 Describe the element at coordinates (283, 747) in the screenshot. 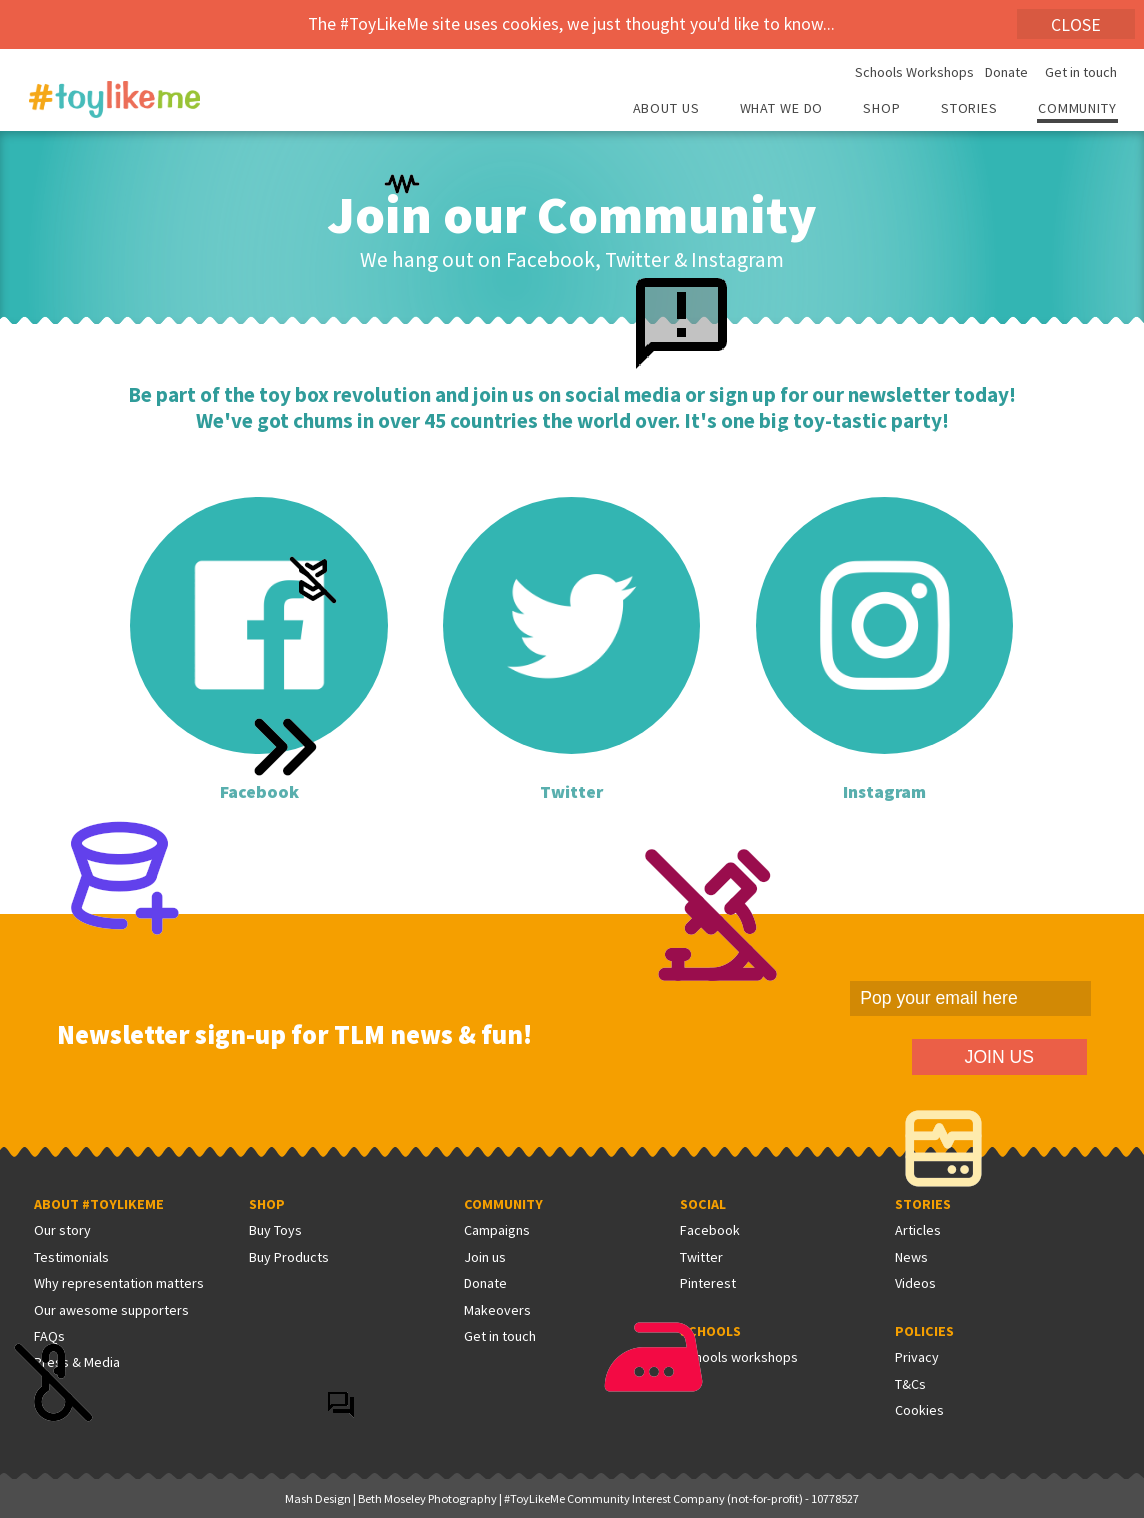

I see `skip forward or advance to next item` at that location.